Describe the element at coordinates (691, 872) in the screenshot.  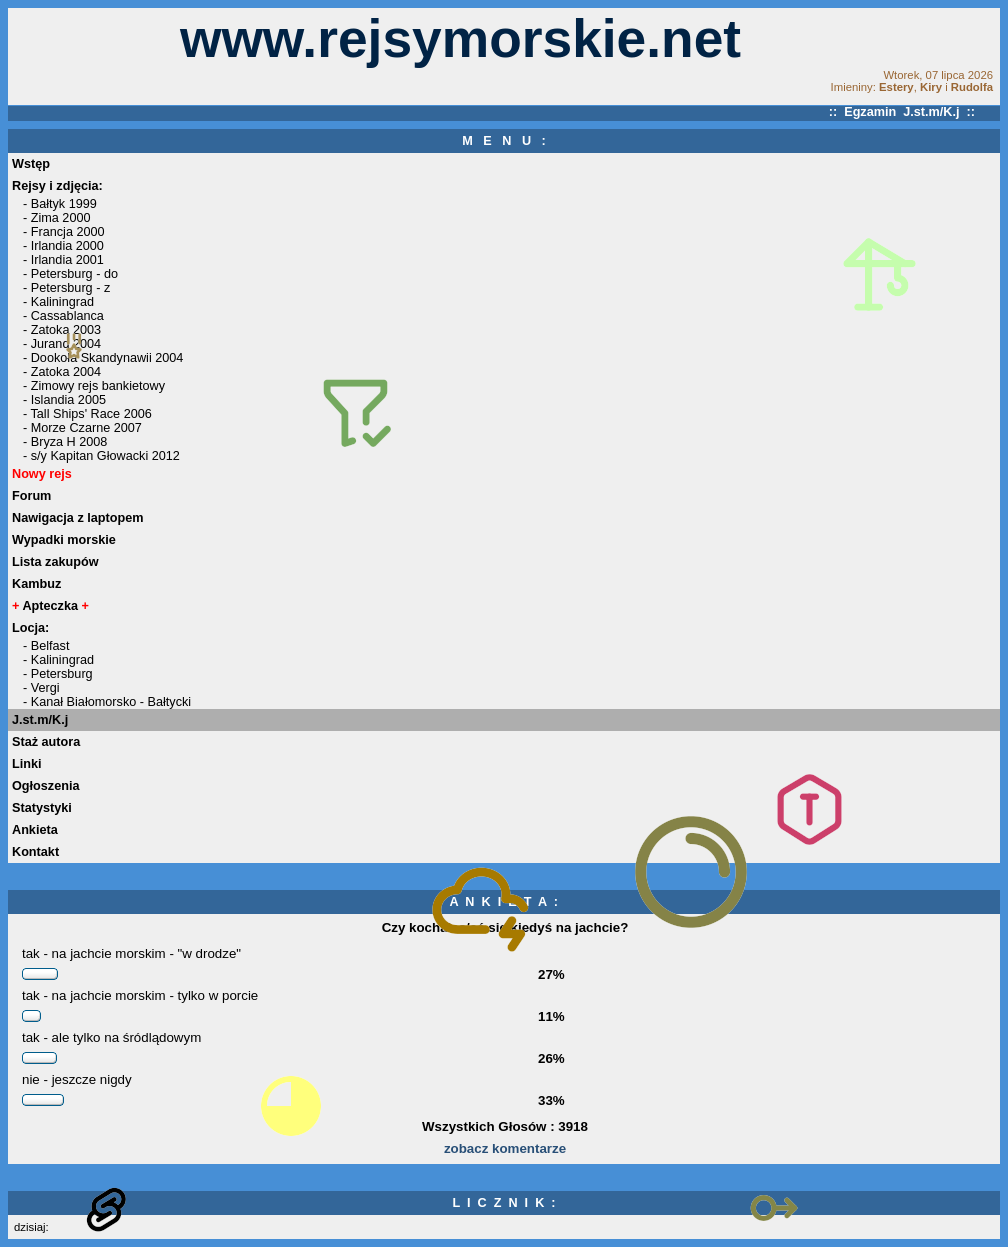
I see `apply inner shadow effect to top-right corner` at that location.